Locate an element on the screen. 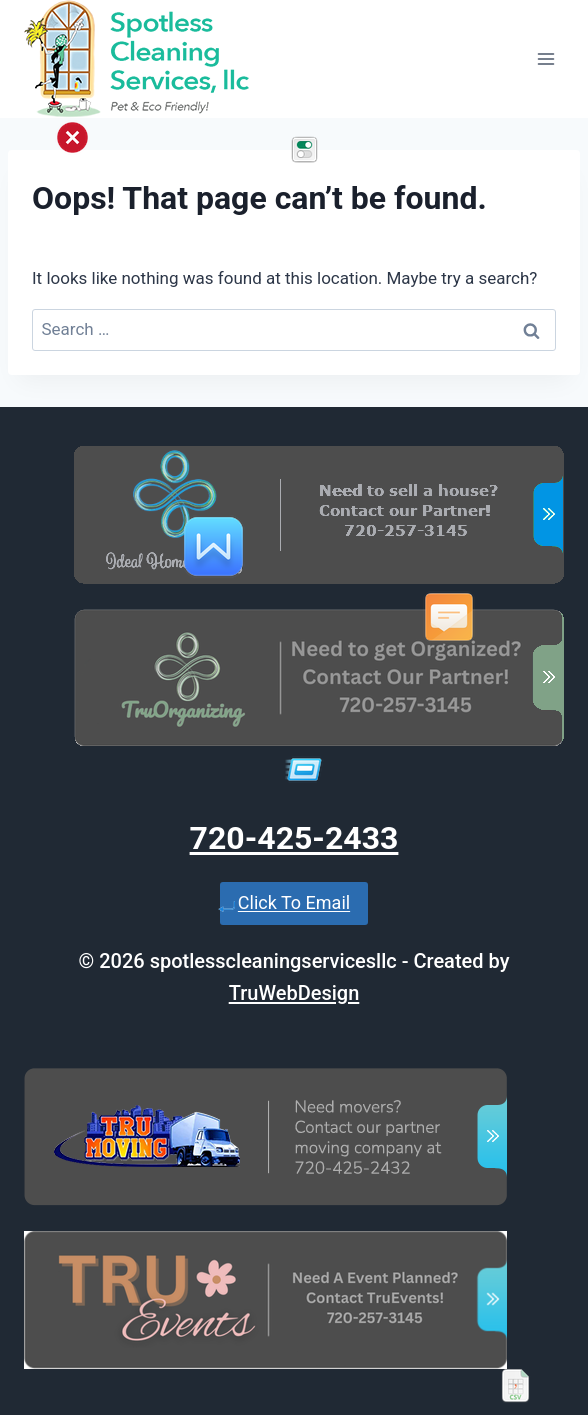  launch or run an application is located at coordinates (304, 769).